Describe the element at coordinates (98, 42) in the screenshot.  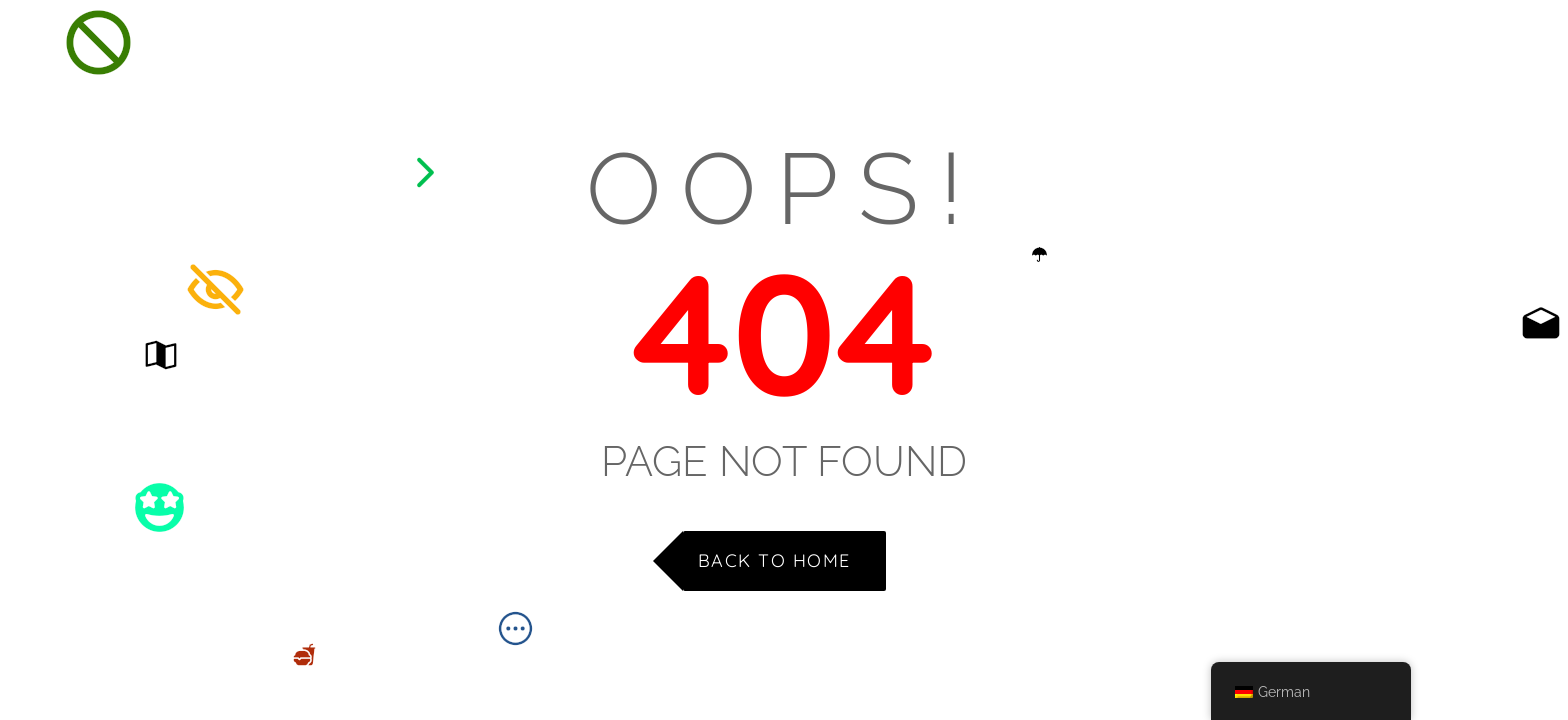
I see `block or ban a user` at that location.